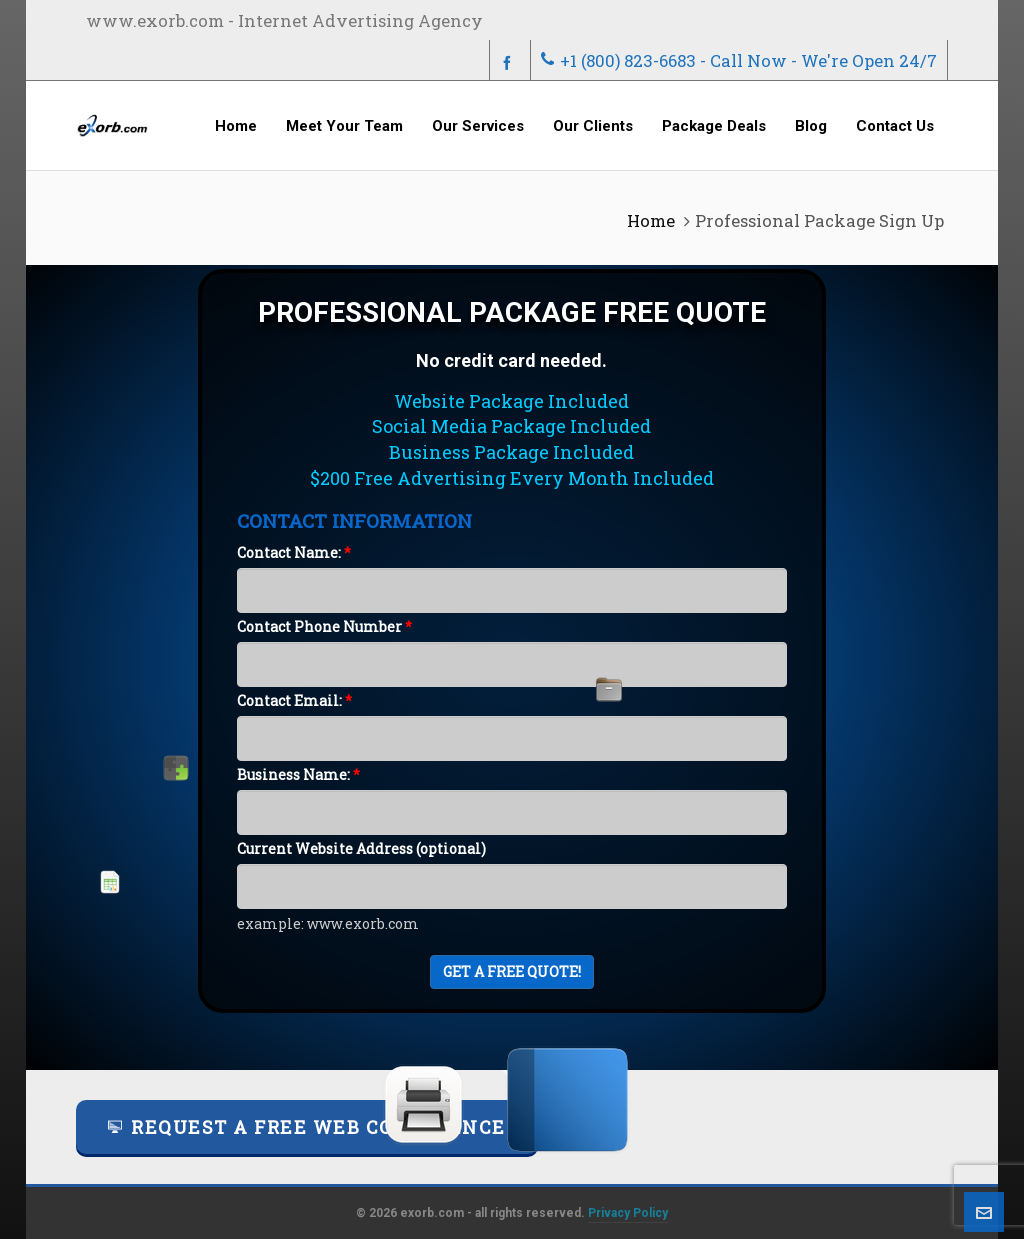  I want to click on open a spreadsheet file, so click(110, 882).